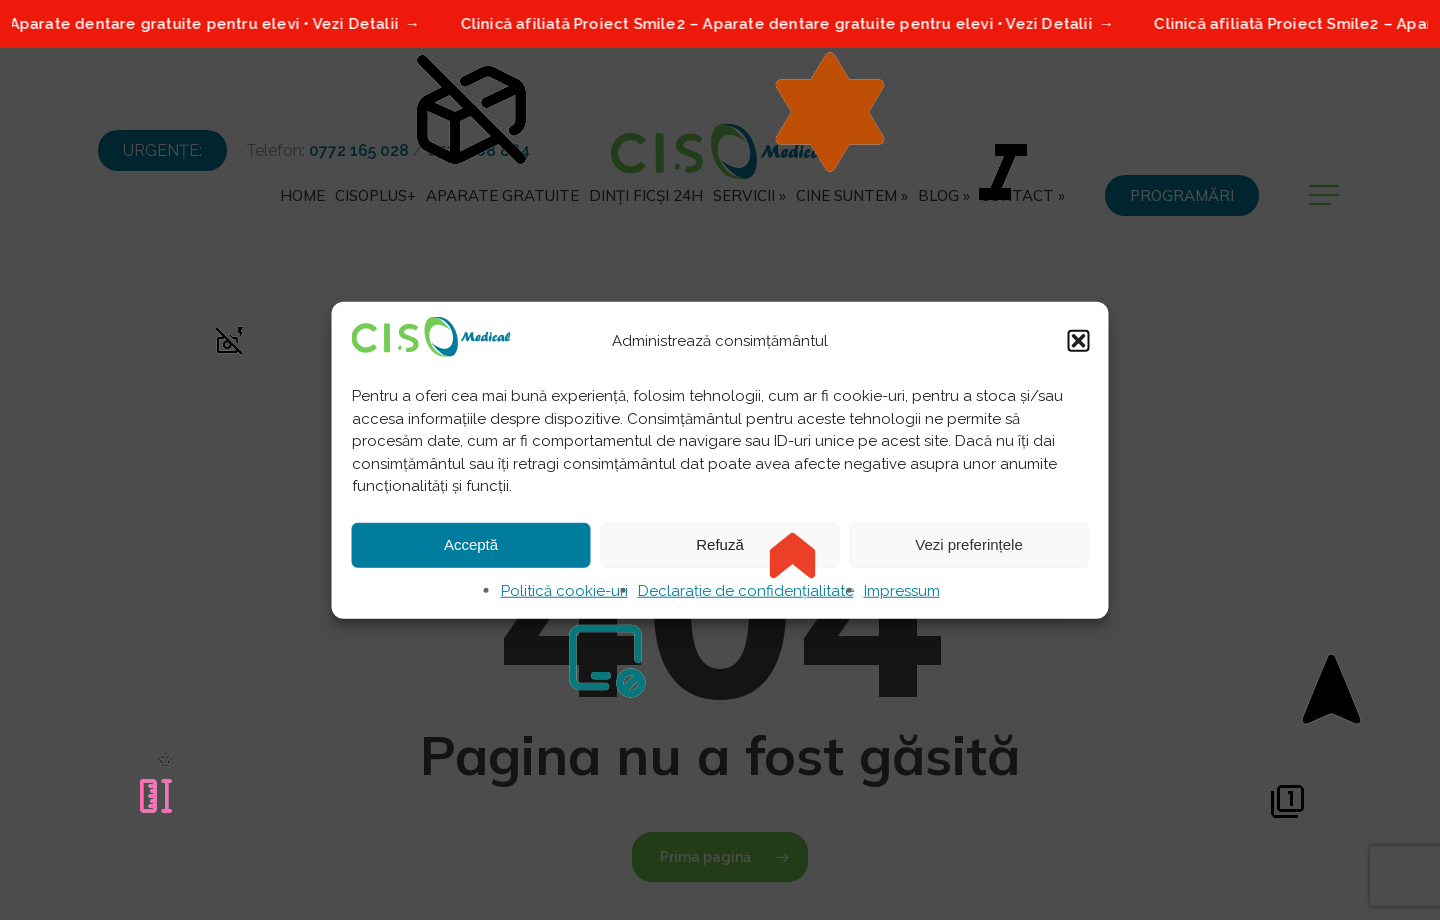 The image size is (1440, 920). I want to click on apply italic formatting to selected text, so click(1003, 176).